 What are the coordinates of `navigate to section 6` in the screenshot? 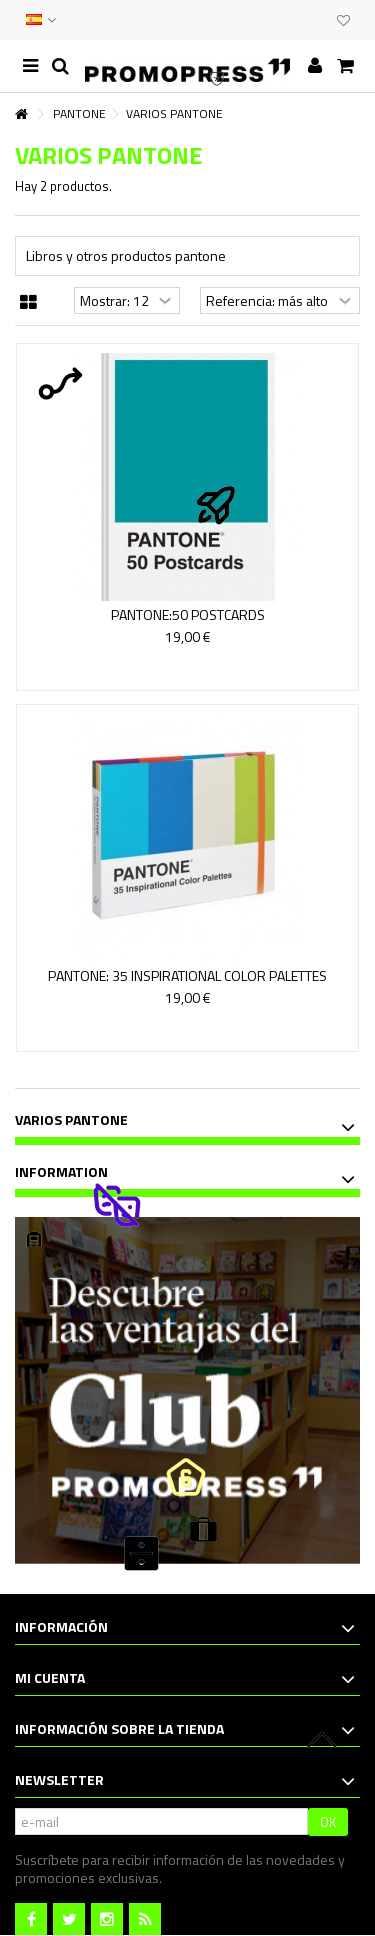 It's located at (186, 1478).